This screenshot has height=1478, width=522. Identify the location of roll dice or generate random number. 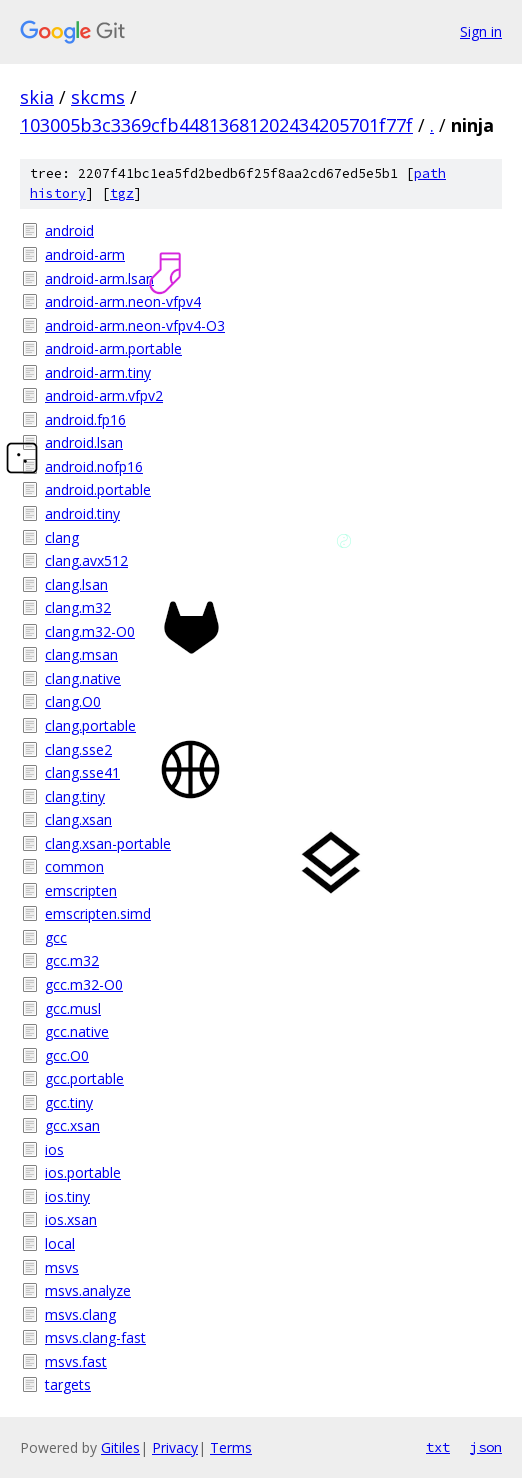
(22, 458).